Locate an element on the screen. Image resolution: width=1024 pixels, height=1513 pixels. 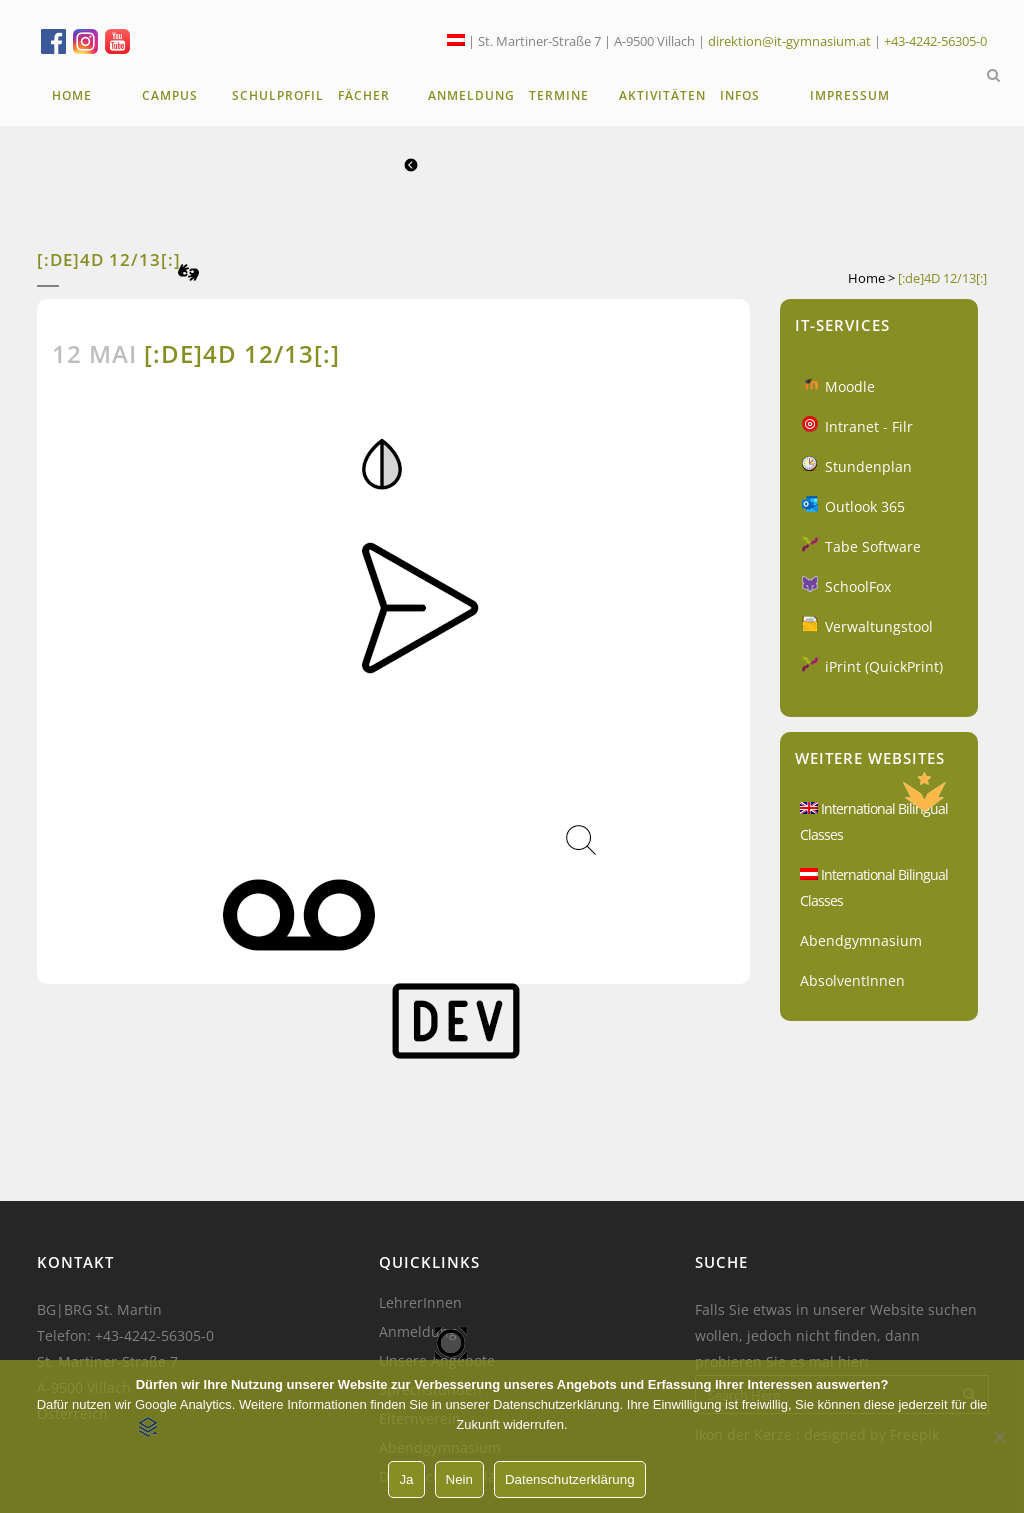
discord hypesquad events badge is located at coordinates (924, 792).